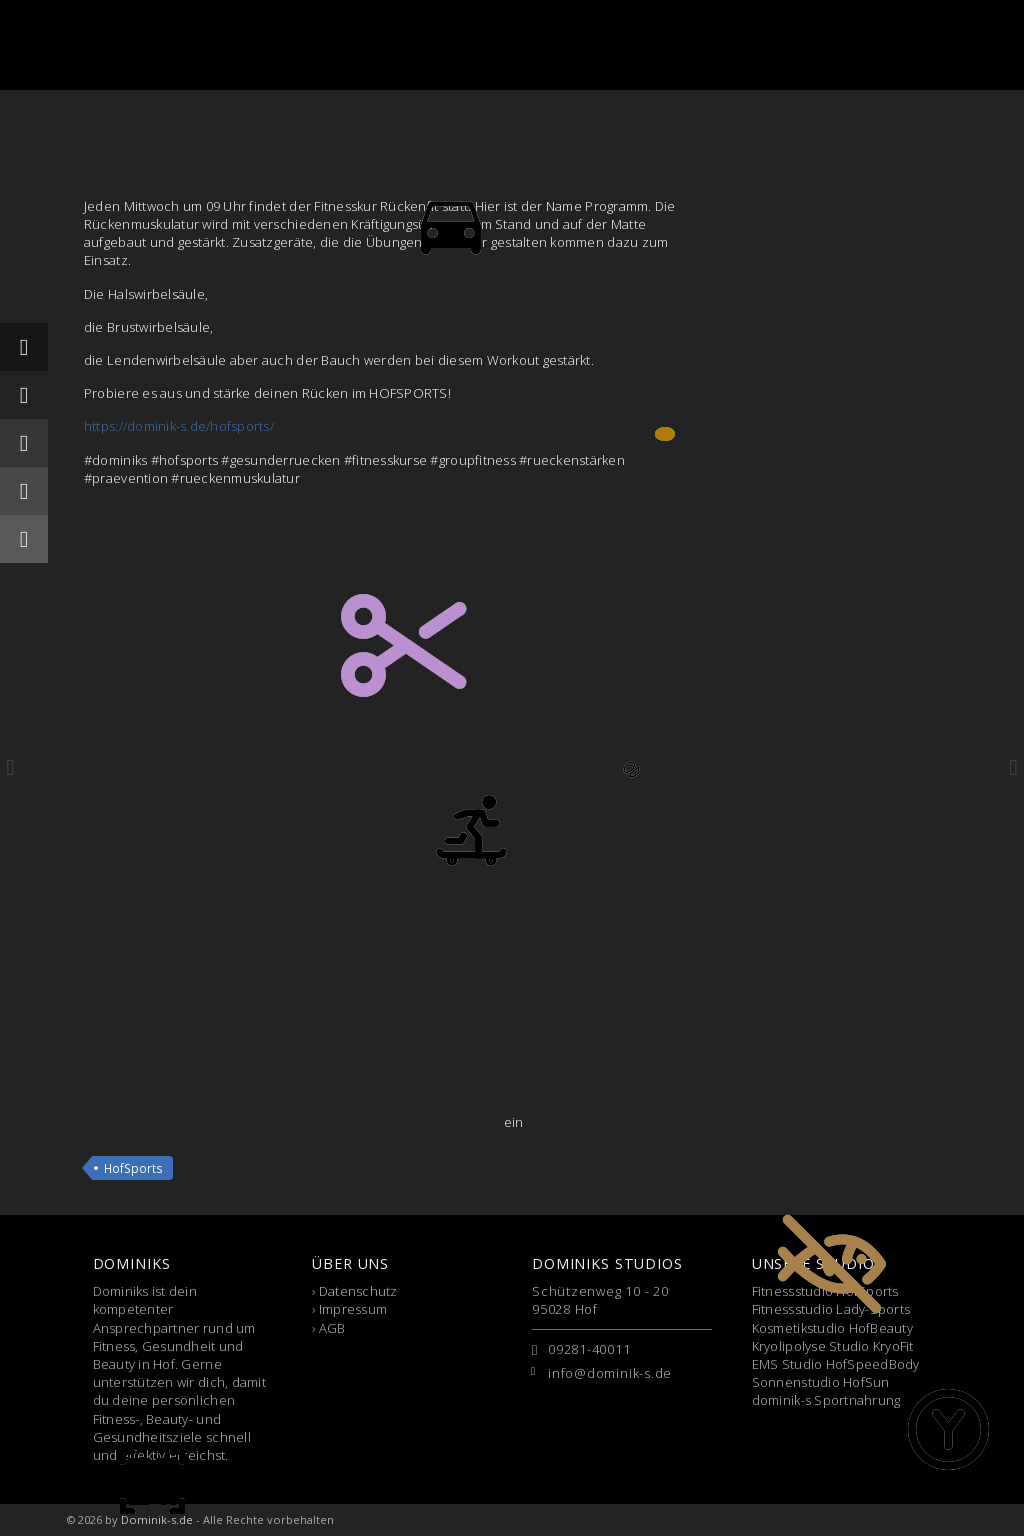 This screenshot has height=1536, width=1024. Describe the element at coordinates (948, 1429) in the screenshot. I see `xbox controller Y button indicator` at that location.